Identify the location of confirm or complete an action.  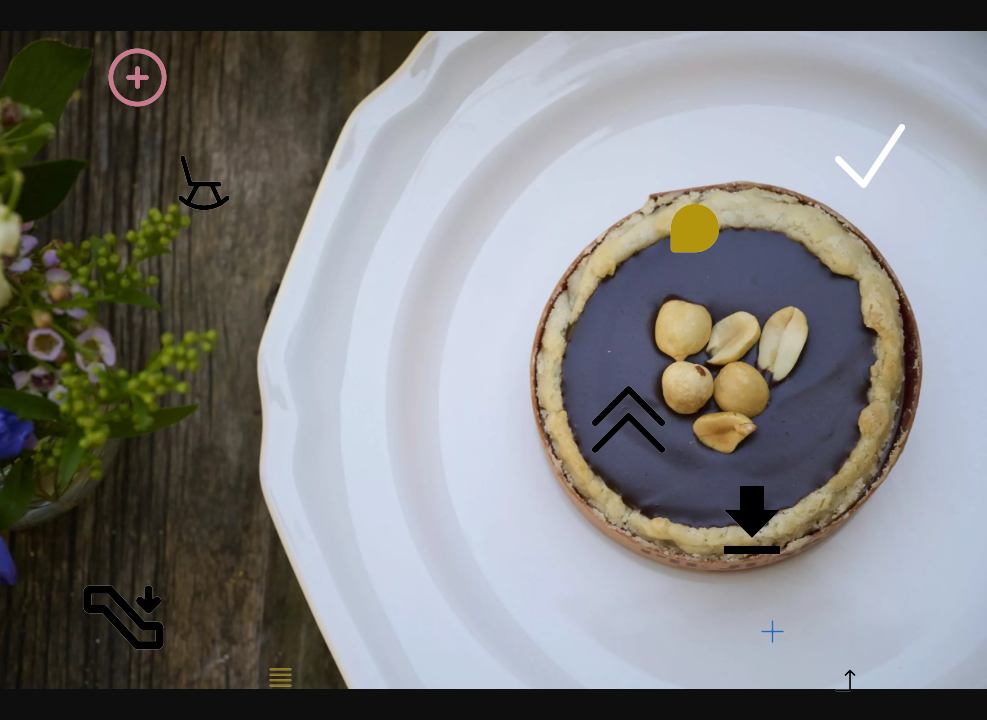
(870, 156).